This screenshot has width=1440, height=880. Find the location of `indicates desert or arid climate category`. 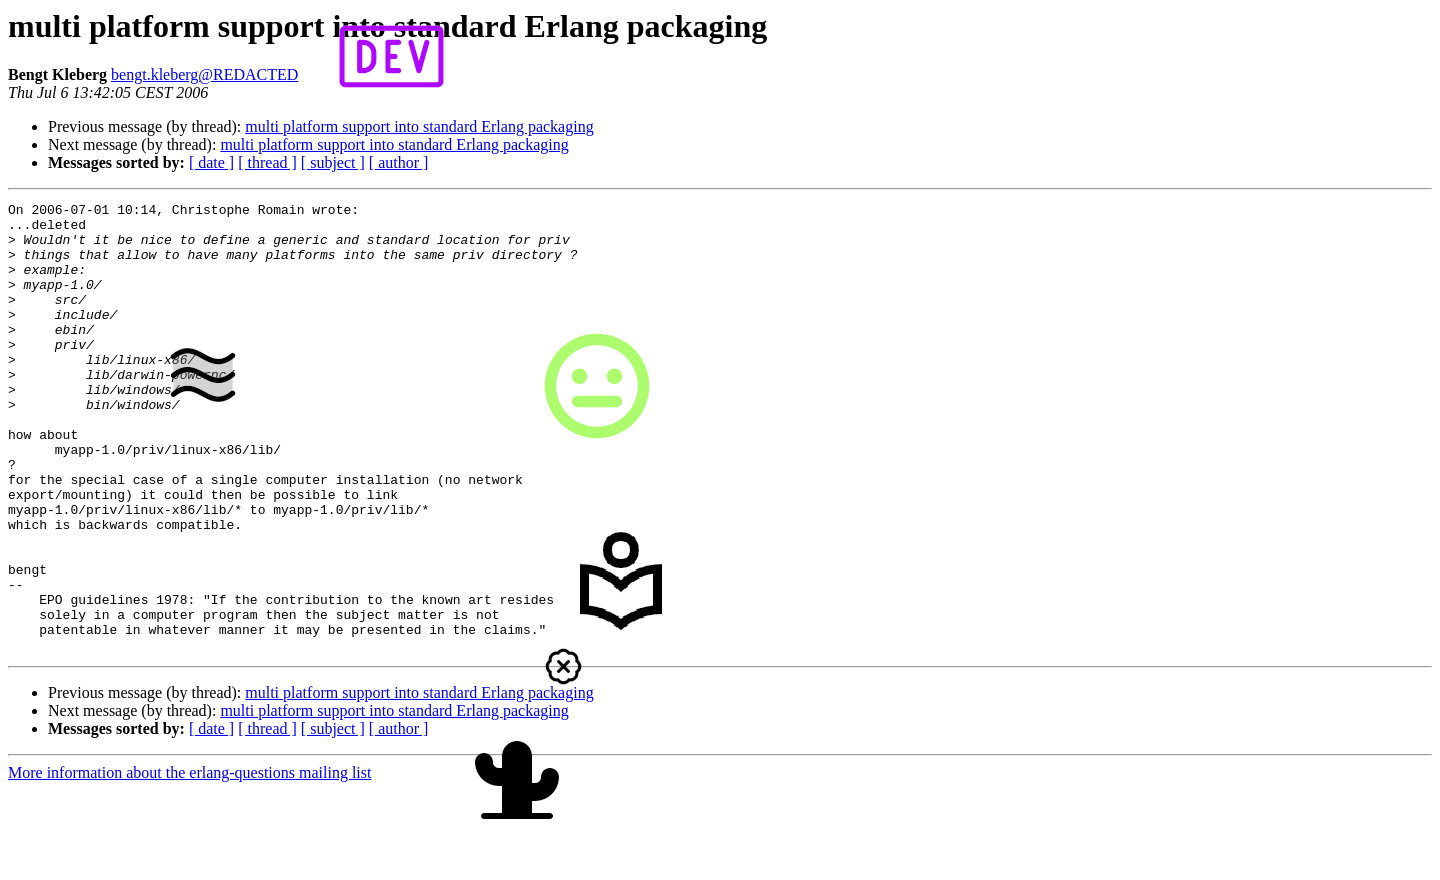

indicates desert or arid climate category is located at coordinates (517, 783).